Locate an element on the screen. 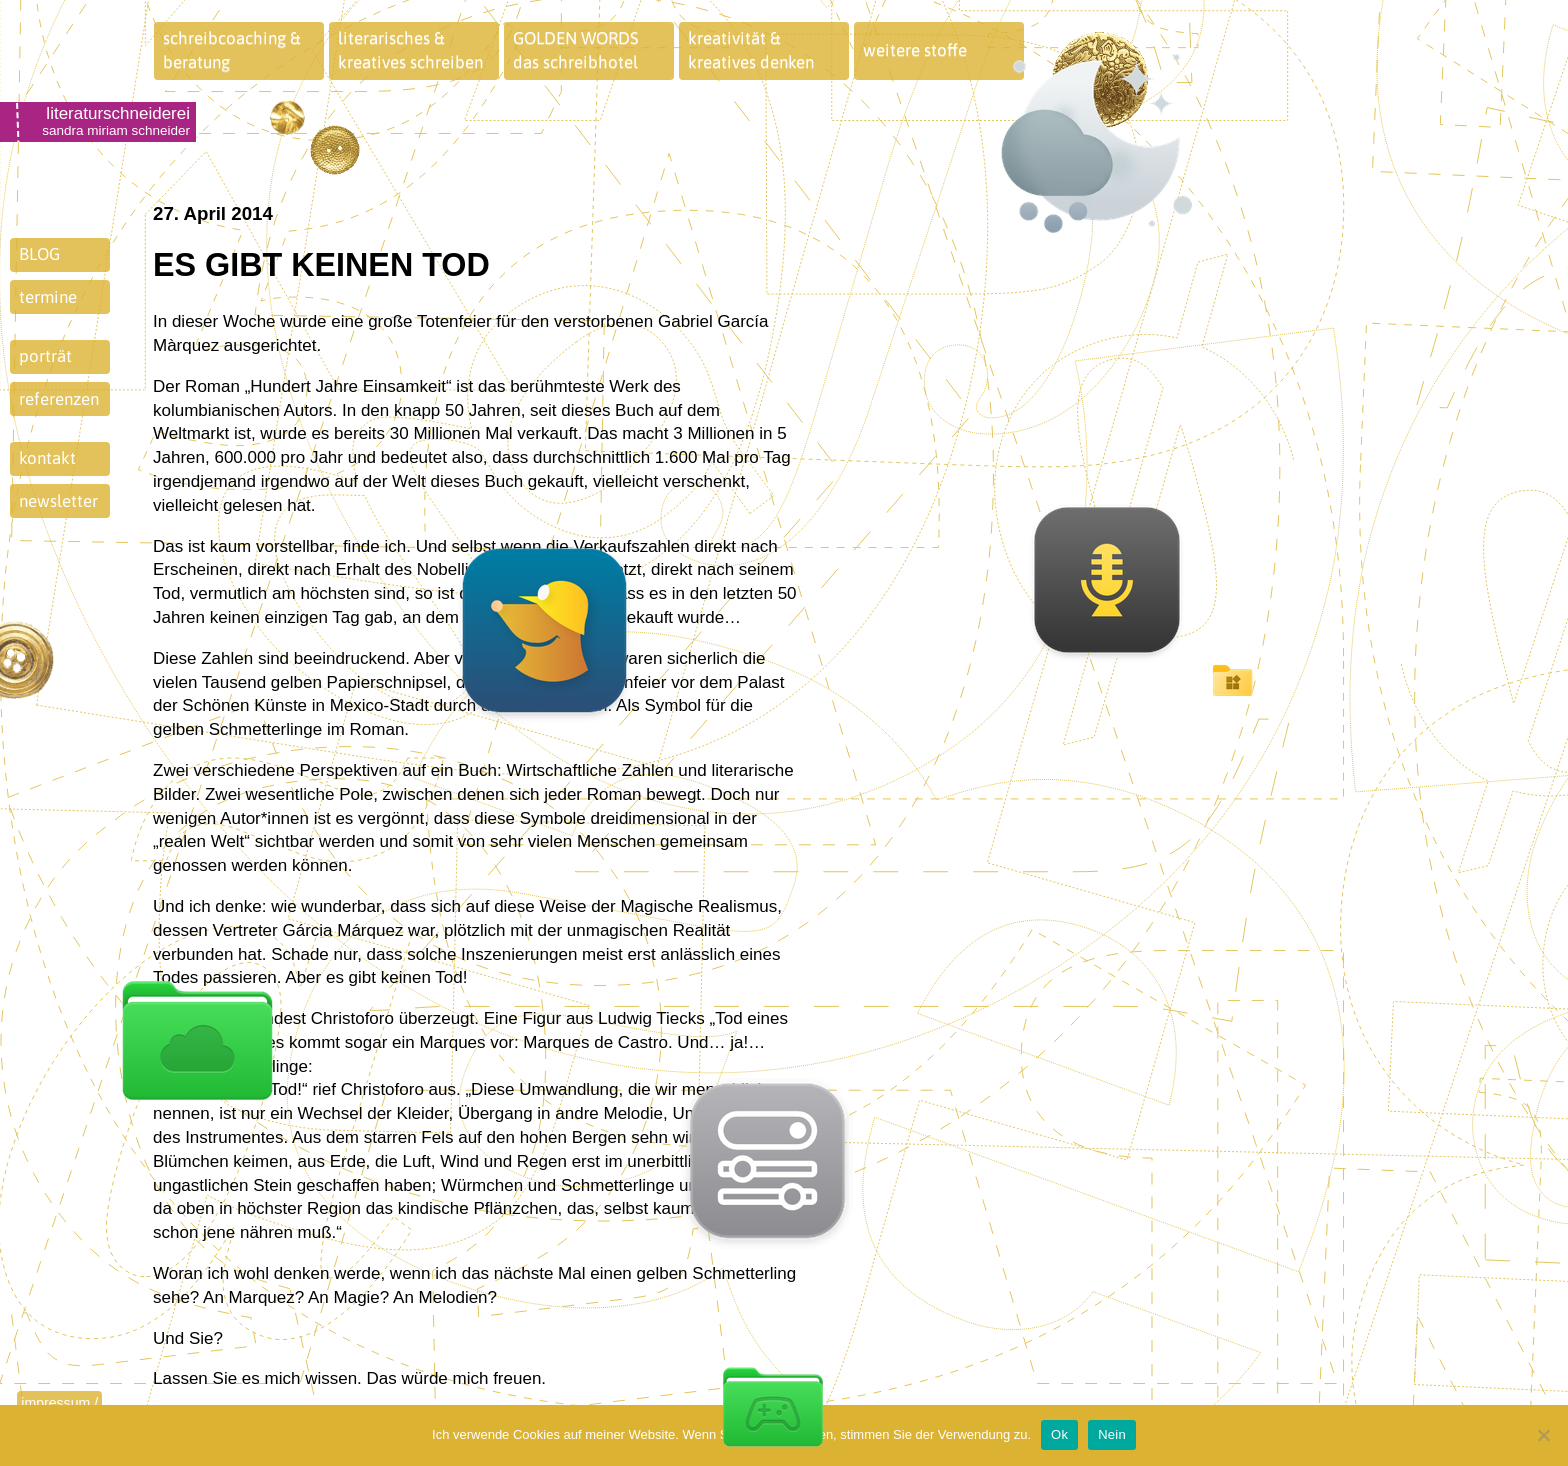  open the apps folder is located at coordinates (1232, 681).